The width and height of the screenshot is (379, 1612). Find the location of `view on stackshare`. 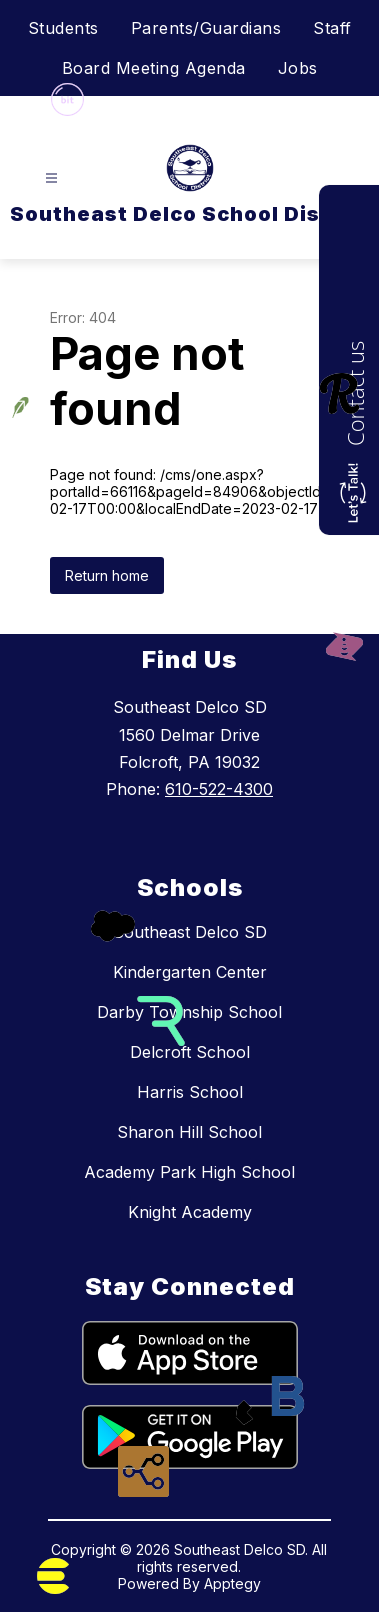

view on stackshare is located at coordinates (143, 1471).